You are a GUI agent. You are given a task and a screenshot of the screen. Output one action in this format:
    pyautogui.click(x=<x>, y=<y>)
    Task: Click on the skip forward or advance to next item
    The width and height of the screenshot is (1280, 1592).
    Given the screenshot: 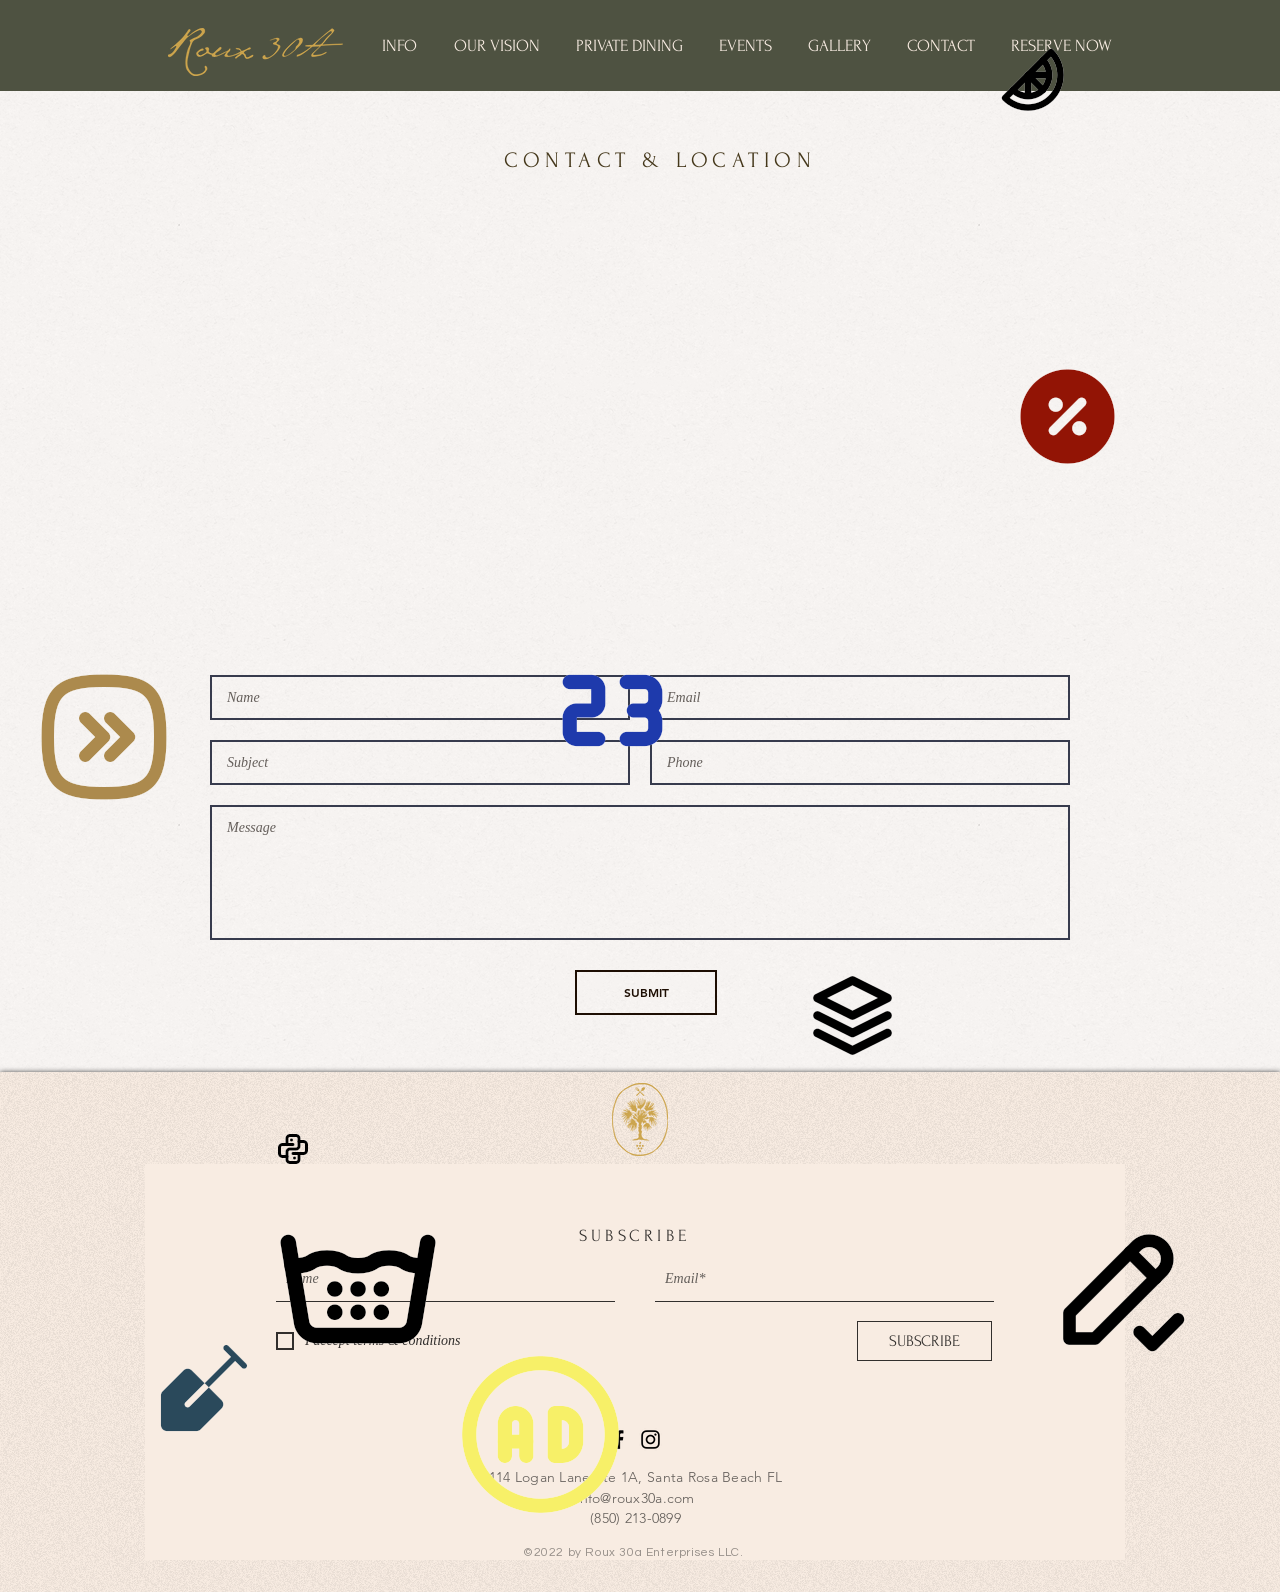 What is the action you would take?
    pyautogui.click(x=104, y=737)
    